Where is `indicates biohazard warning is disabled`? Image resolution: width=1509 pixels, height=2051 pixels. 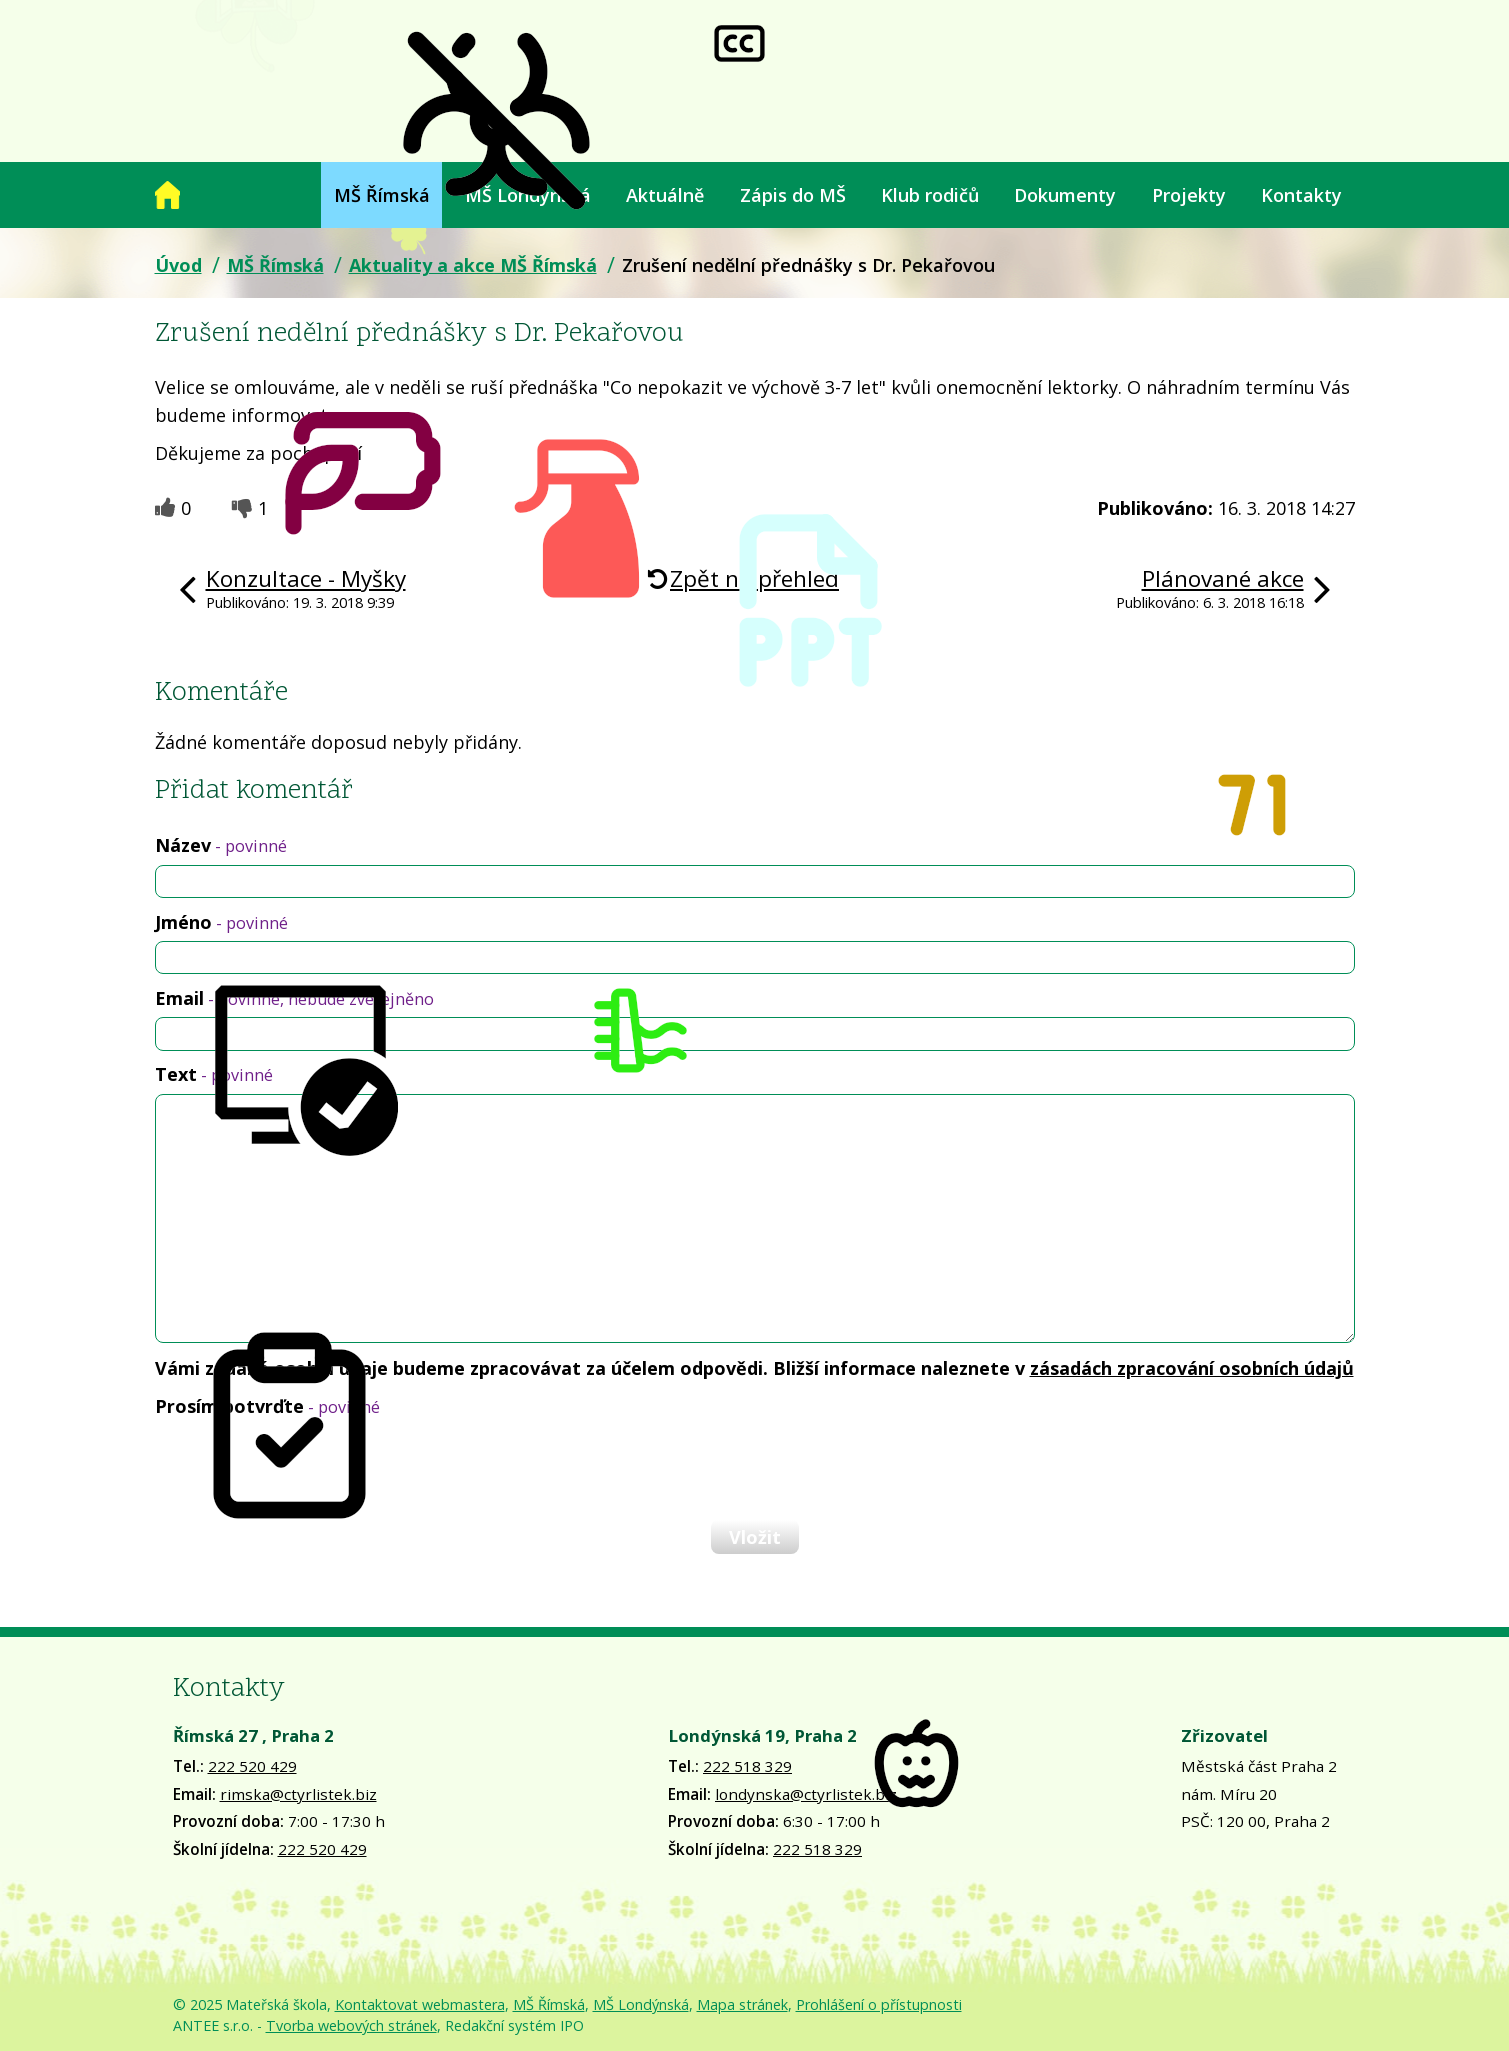 indicates biohazard warning is disabled is located at coordinates (496, 120).